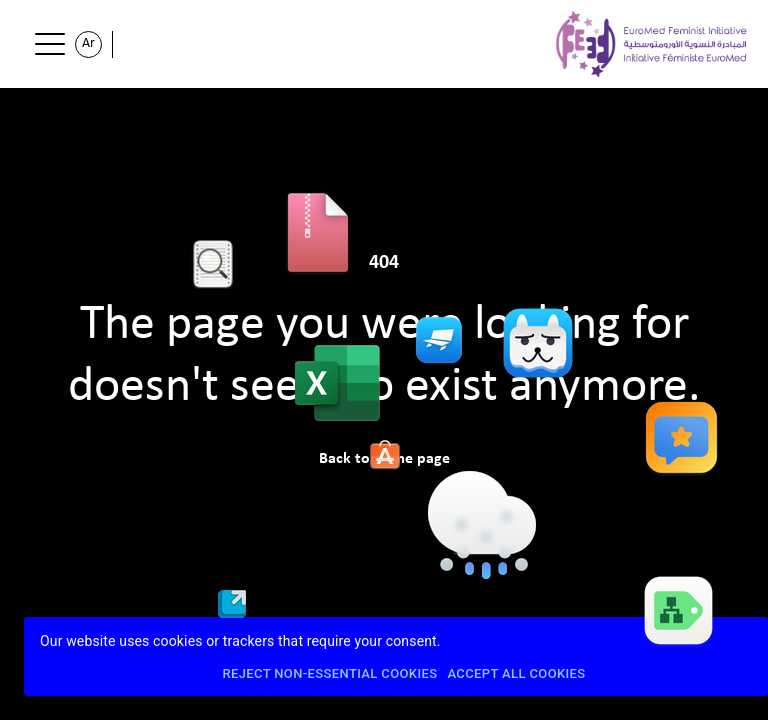 The image size is (768, 720). Describe the element at coordinates (232, 604) in the screenshot. I see `open accessories or utility apps` at that location.